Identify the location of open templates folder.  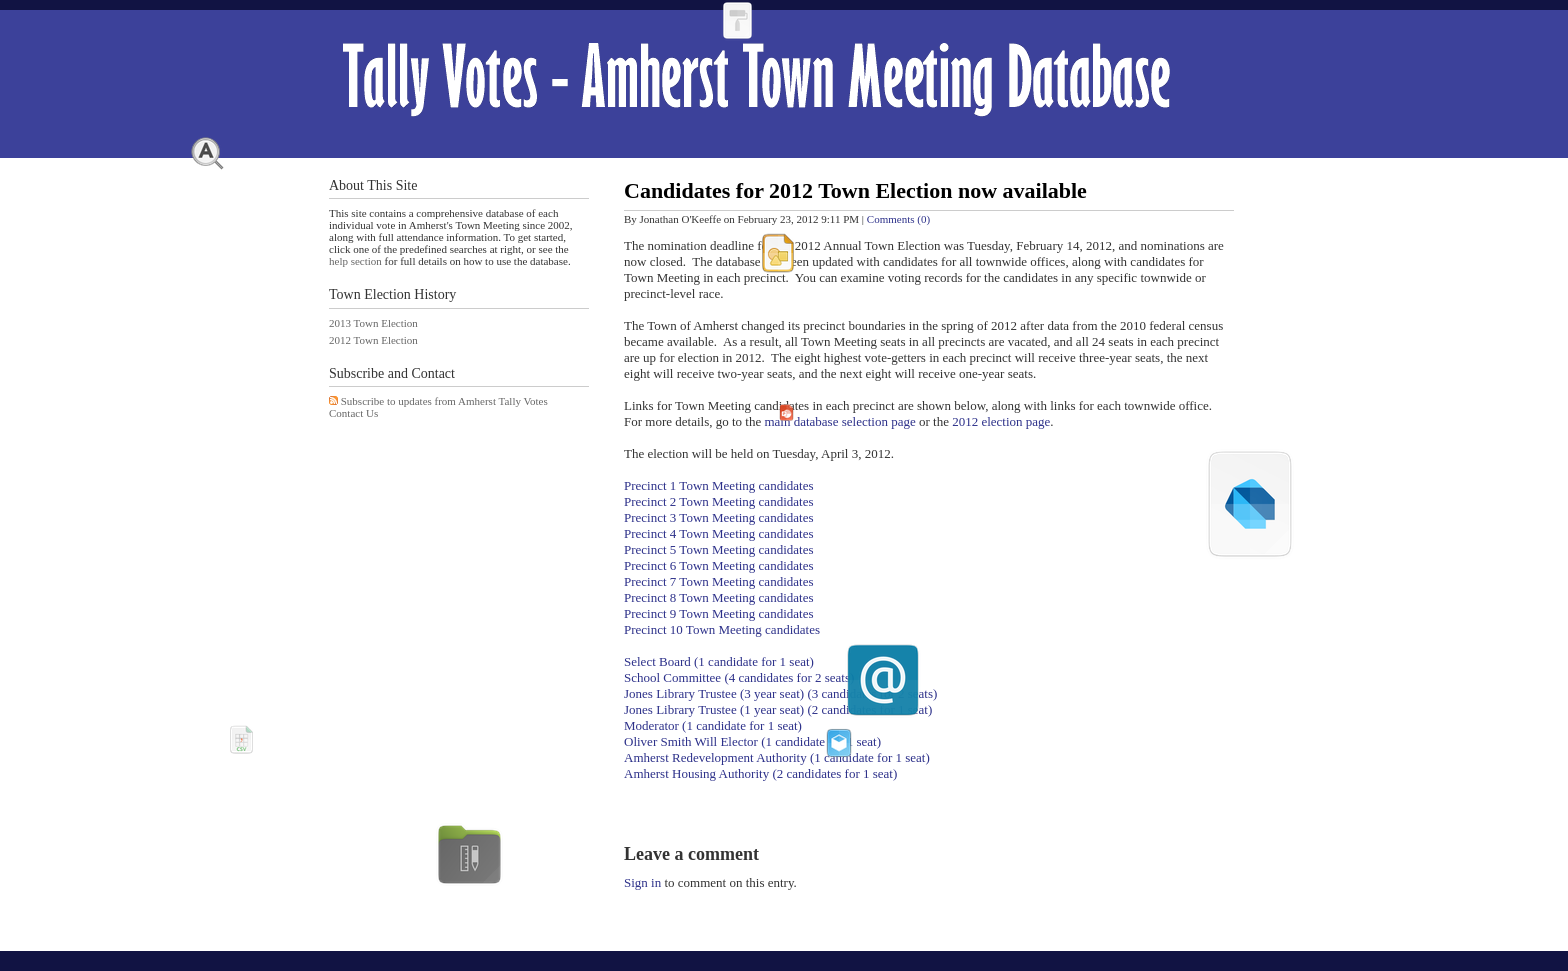
(469, 854).